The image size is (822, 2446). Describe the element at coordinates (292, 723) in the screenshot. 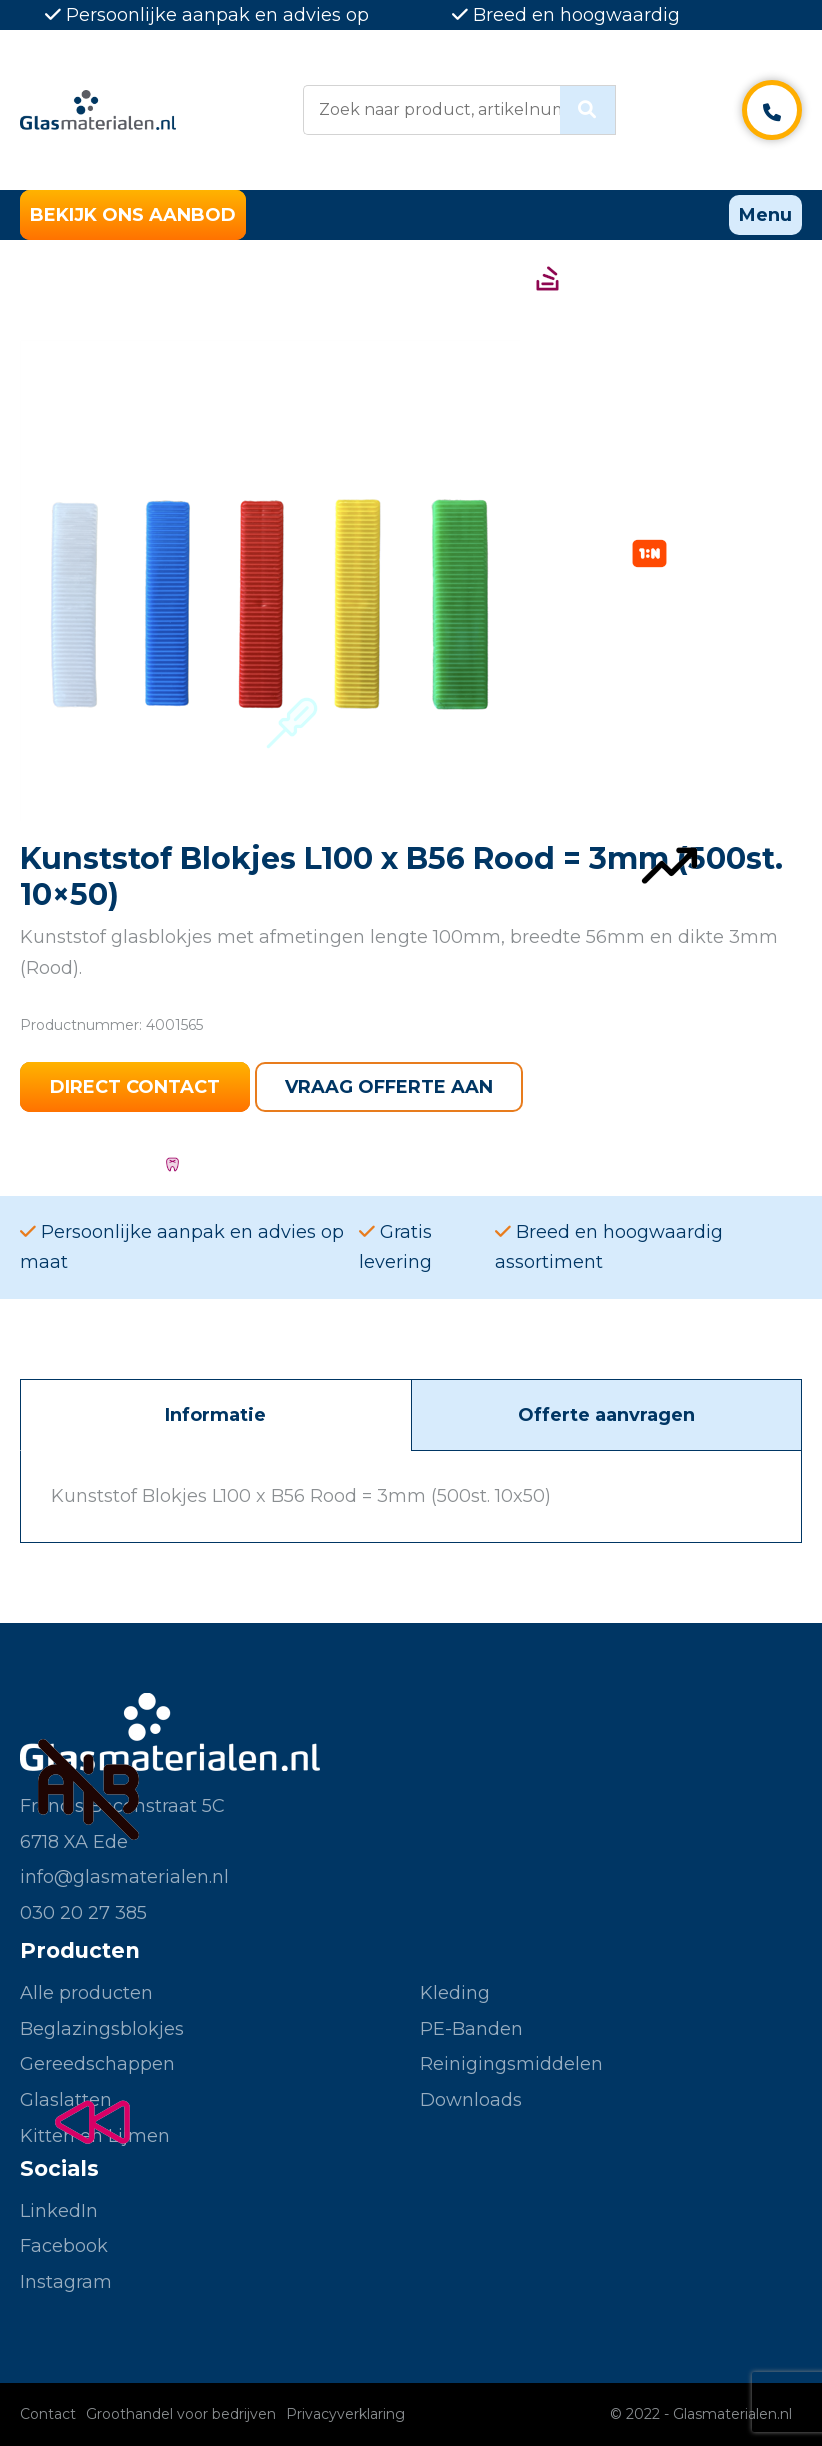

I see `access settings or configuration options` at that location.